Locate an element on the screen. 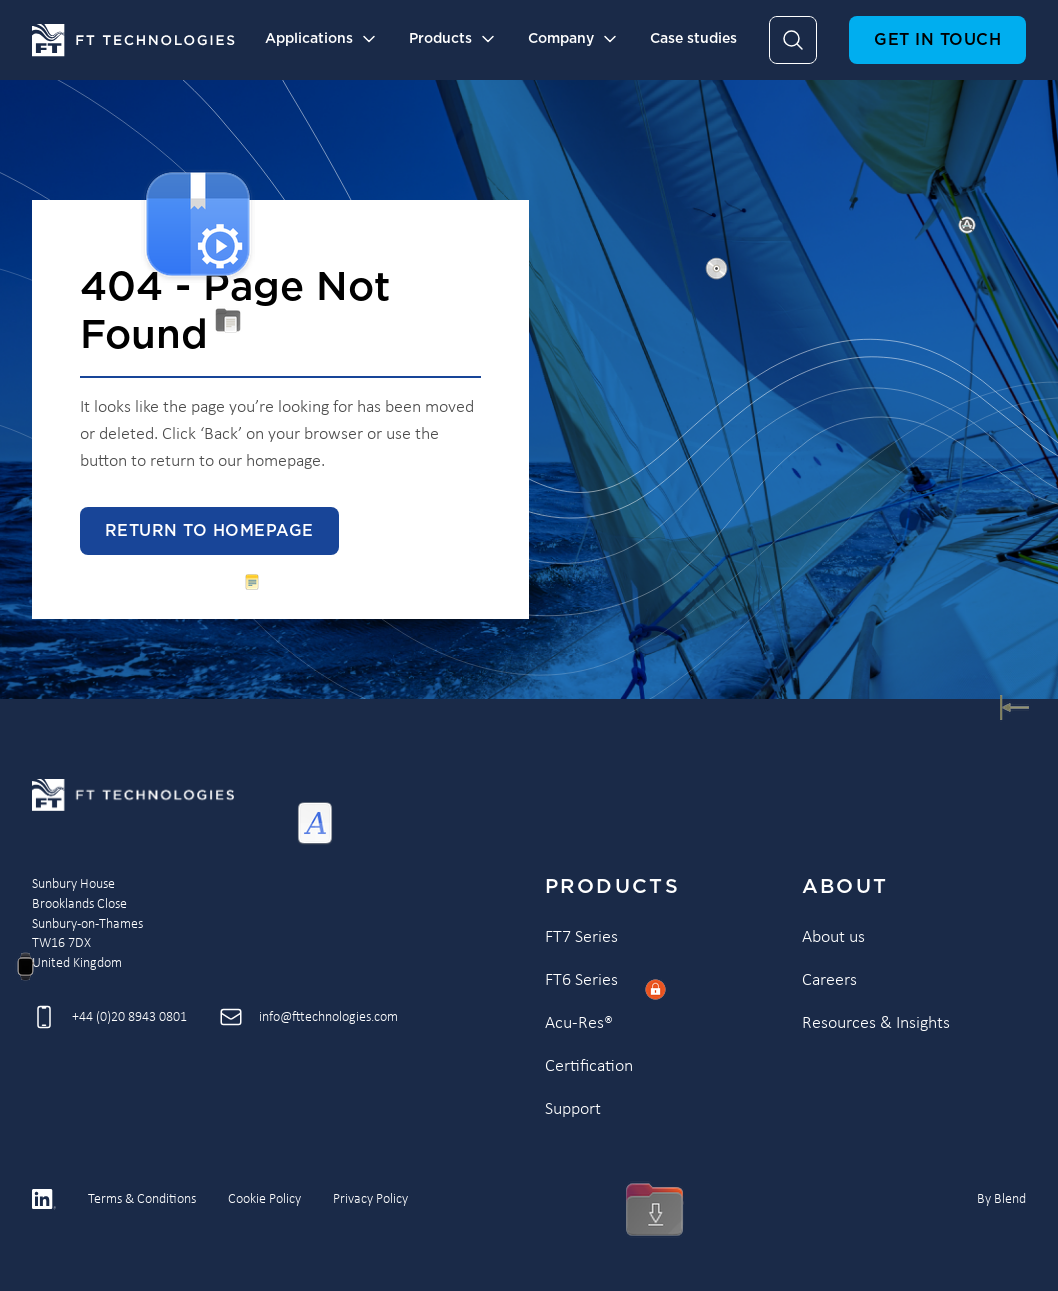 The width and height of the screenshot is (1058, 1291). go to the first item in a list or sequence is located at coordinates (1014, 707).